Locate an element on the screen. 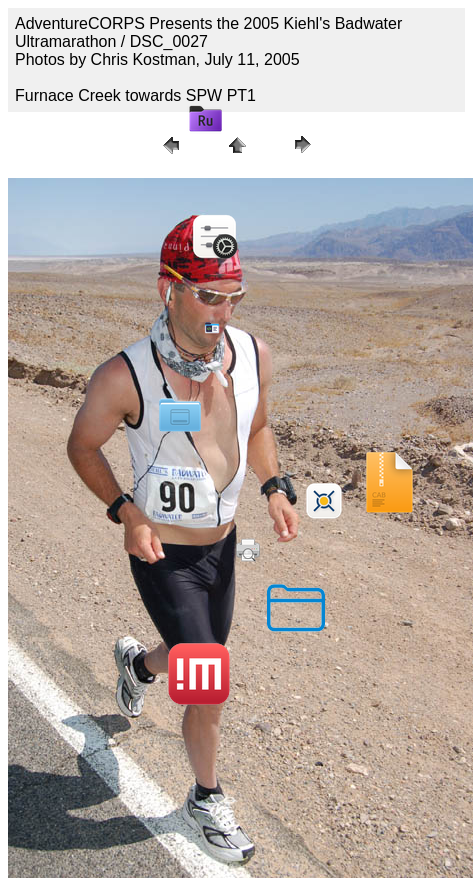 The height and width of the screenshot is (894, 473). open your desktop folder is located at coordinates (180, 415).